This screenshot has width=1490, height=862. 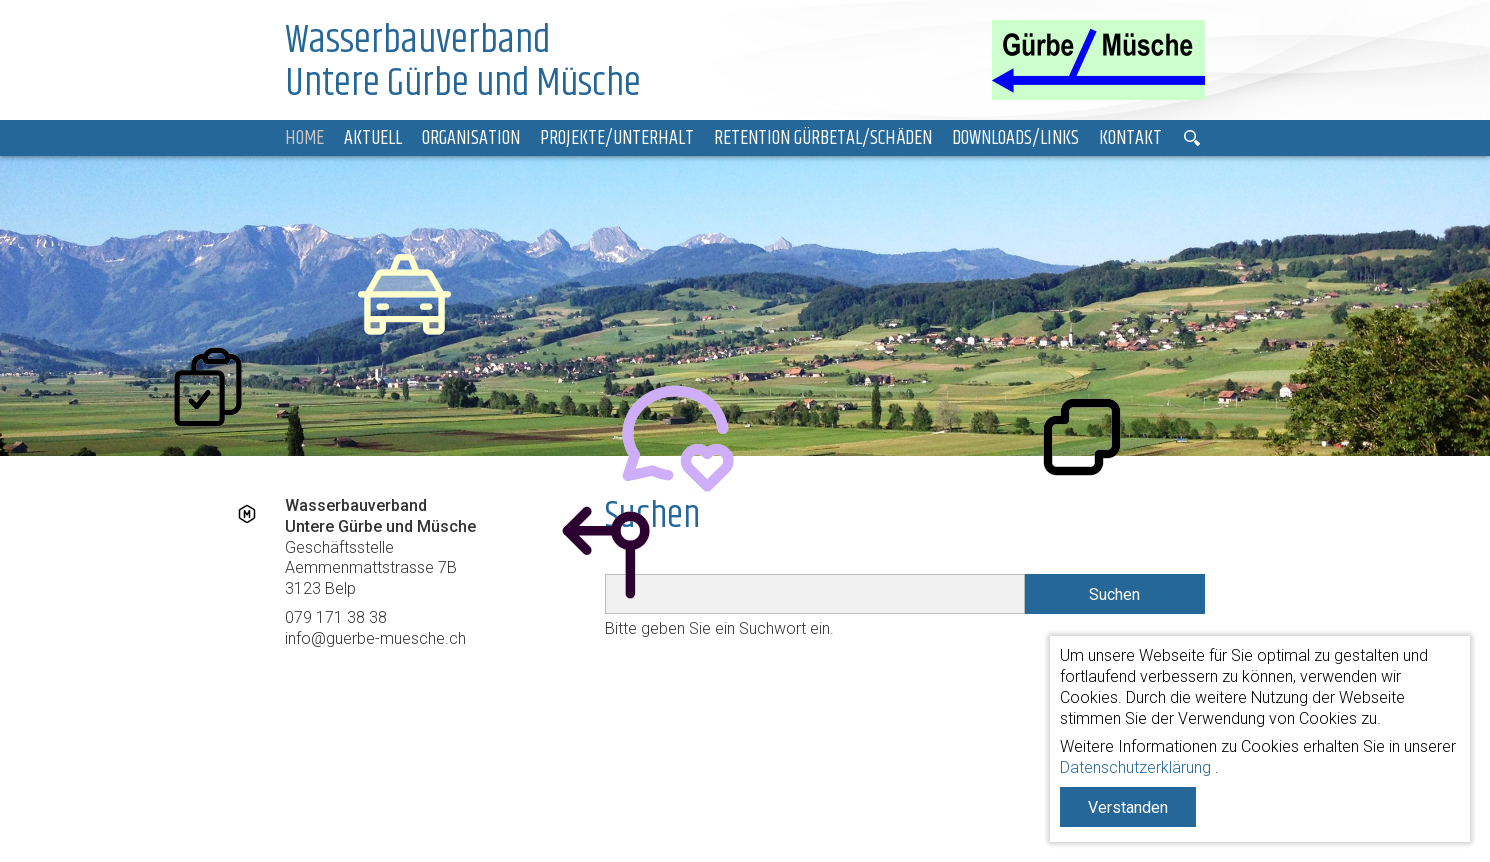 I want to click on indicates a module or component in a system, so click(x=247, y=514).